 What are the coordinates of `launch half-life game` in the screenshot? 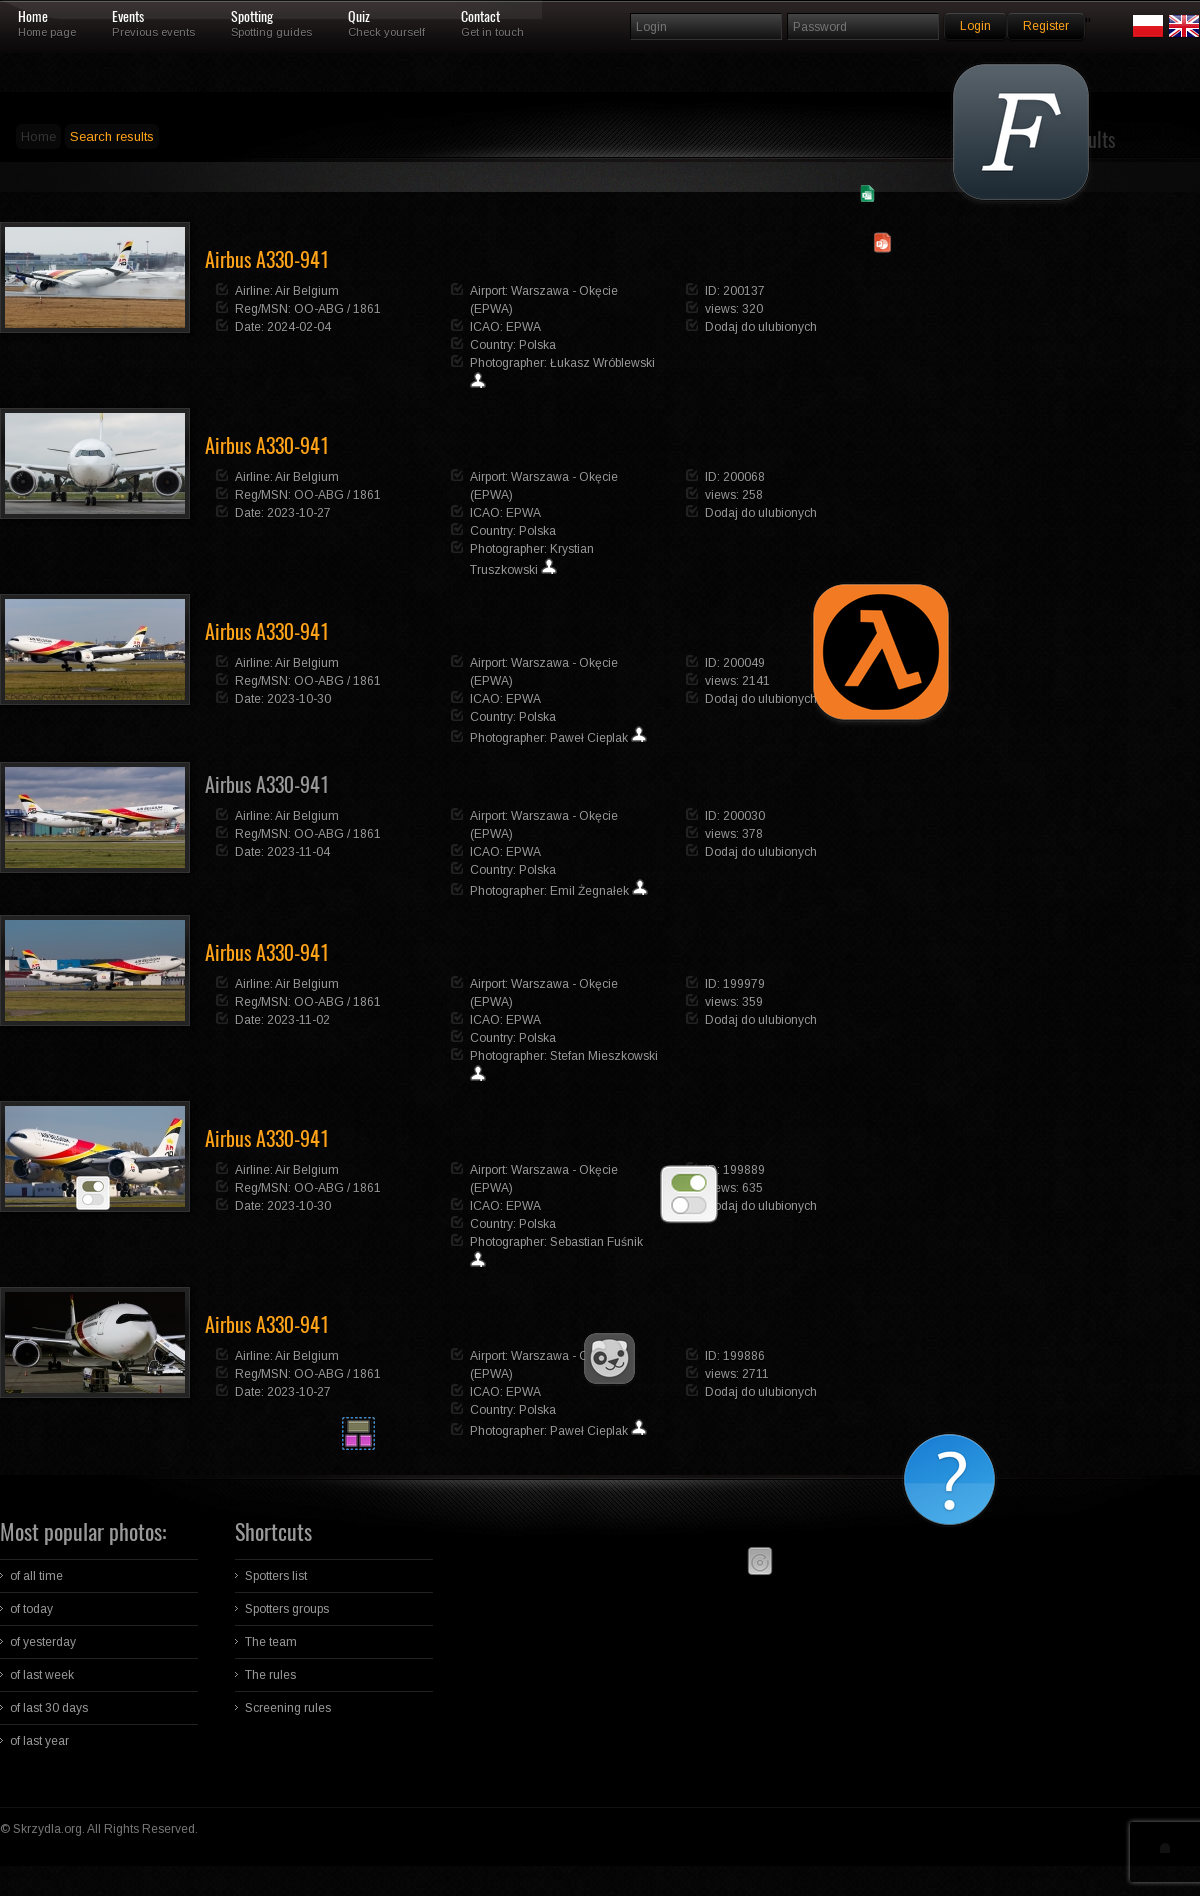 It's located at (881, 652).